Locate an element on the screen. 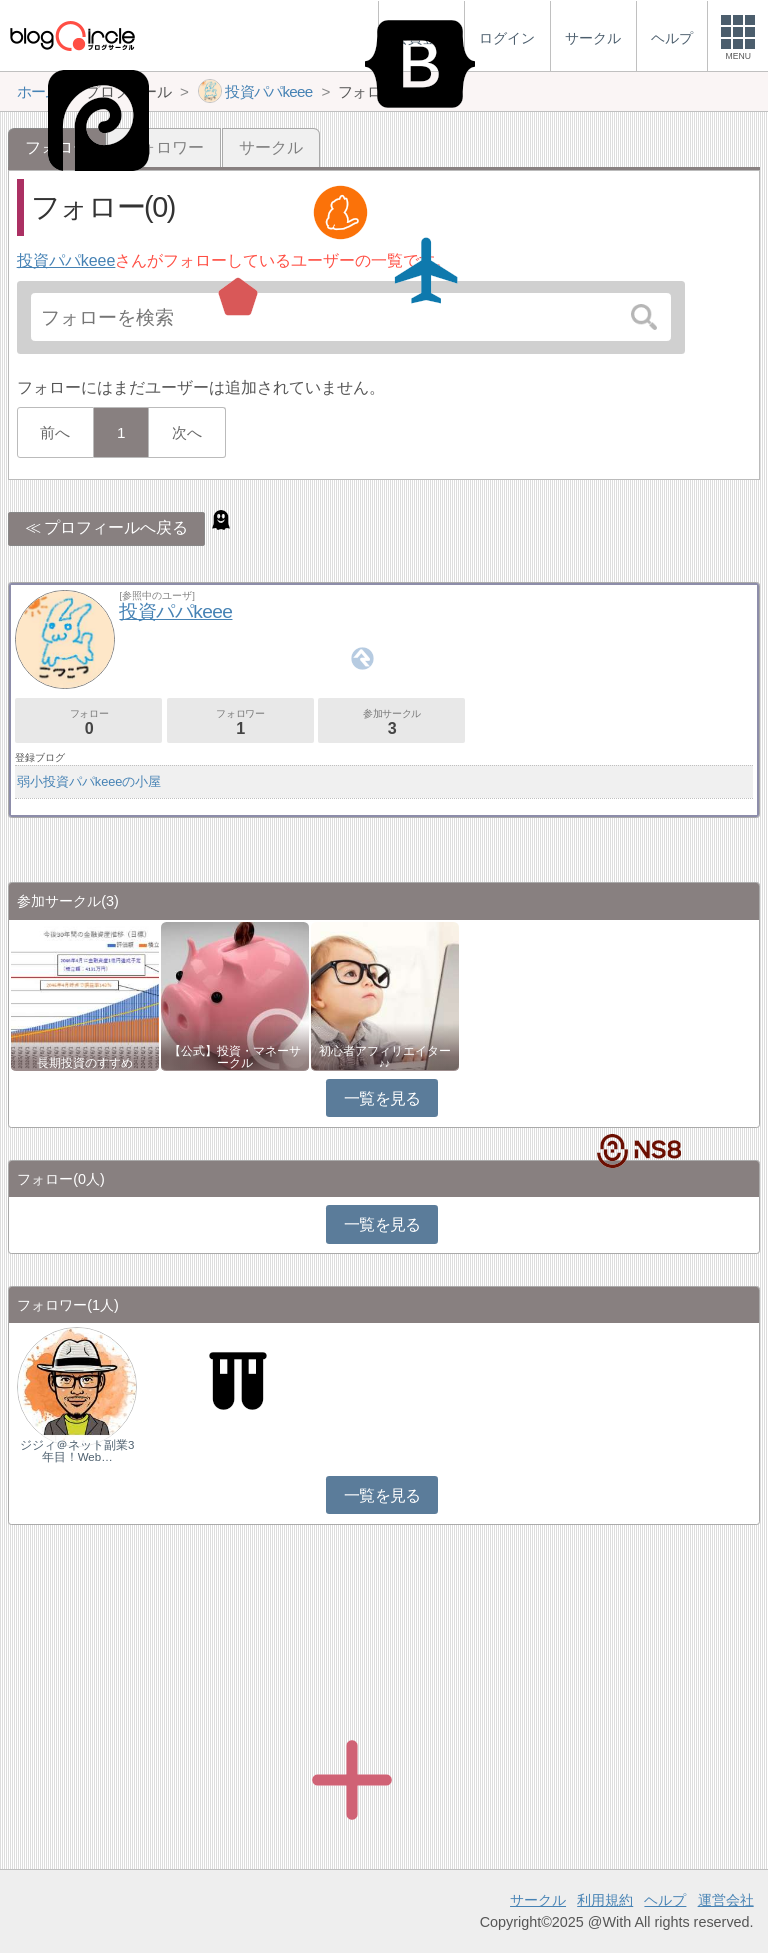 The width and height of the screenshot is (768, 1953). enable airplane mode is located at coordinates (424, 270).